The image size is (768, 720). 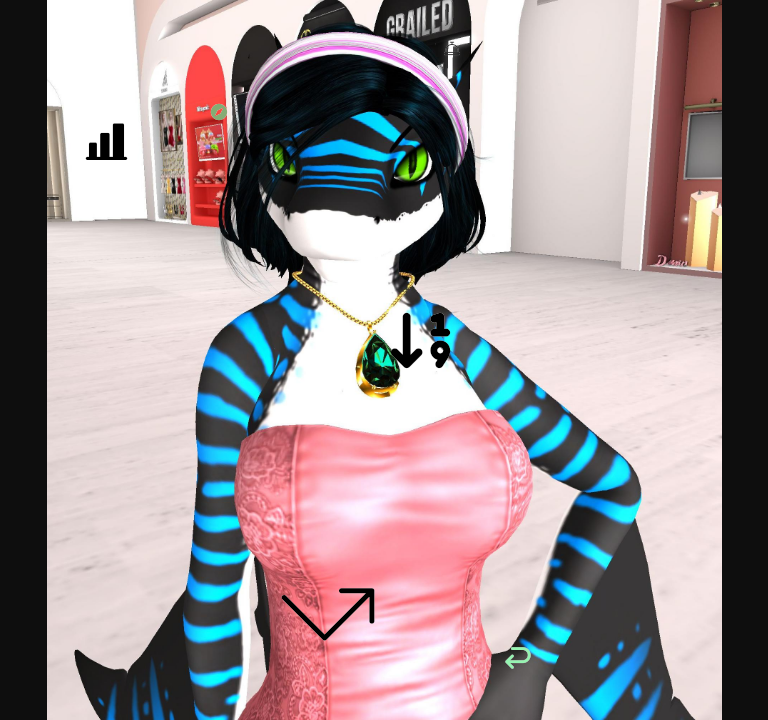 What do you see at coordinates (106, 142) in the screenshot?
I see `view analytics or statistics` at bounding box center [106, 142].